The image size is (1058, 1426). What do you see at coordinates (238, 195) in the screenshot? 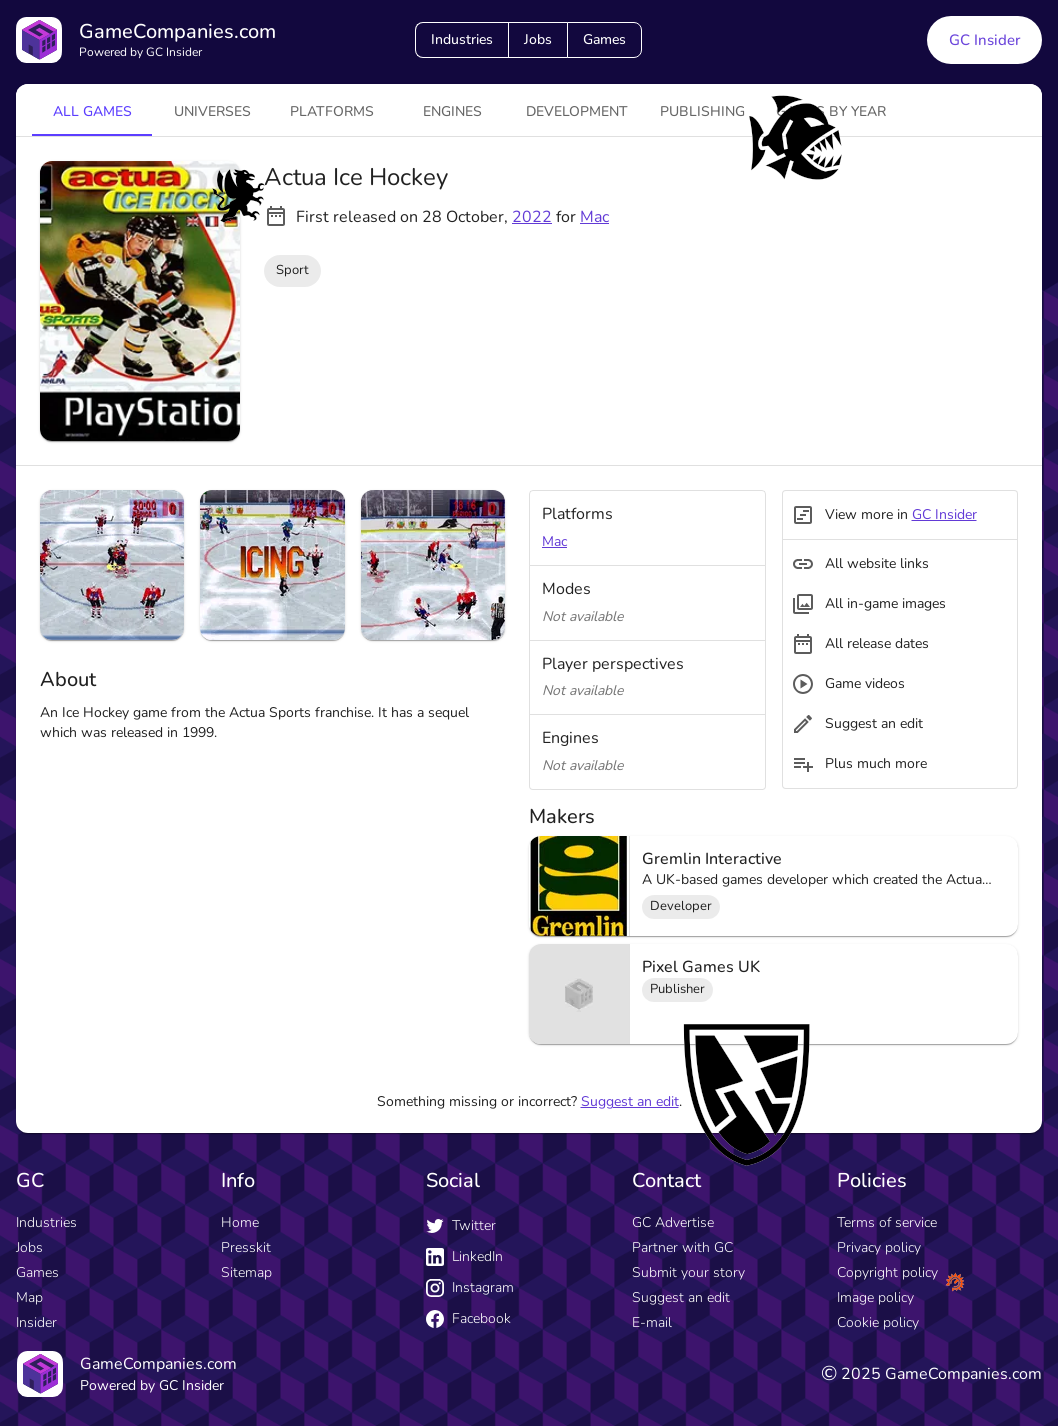
I see `fantasy game faction or guild emblem` at bounding box center [238, 195].